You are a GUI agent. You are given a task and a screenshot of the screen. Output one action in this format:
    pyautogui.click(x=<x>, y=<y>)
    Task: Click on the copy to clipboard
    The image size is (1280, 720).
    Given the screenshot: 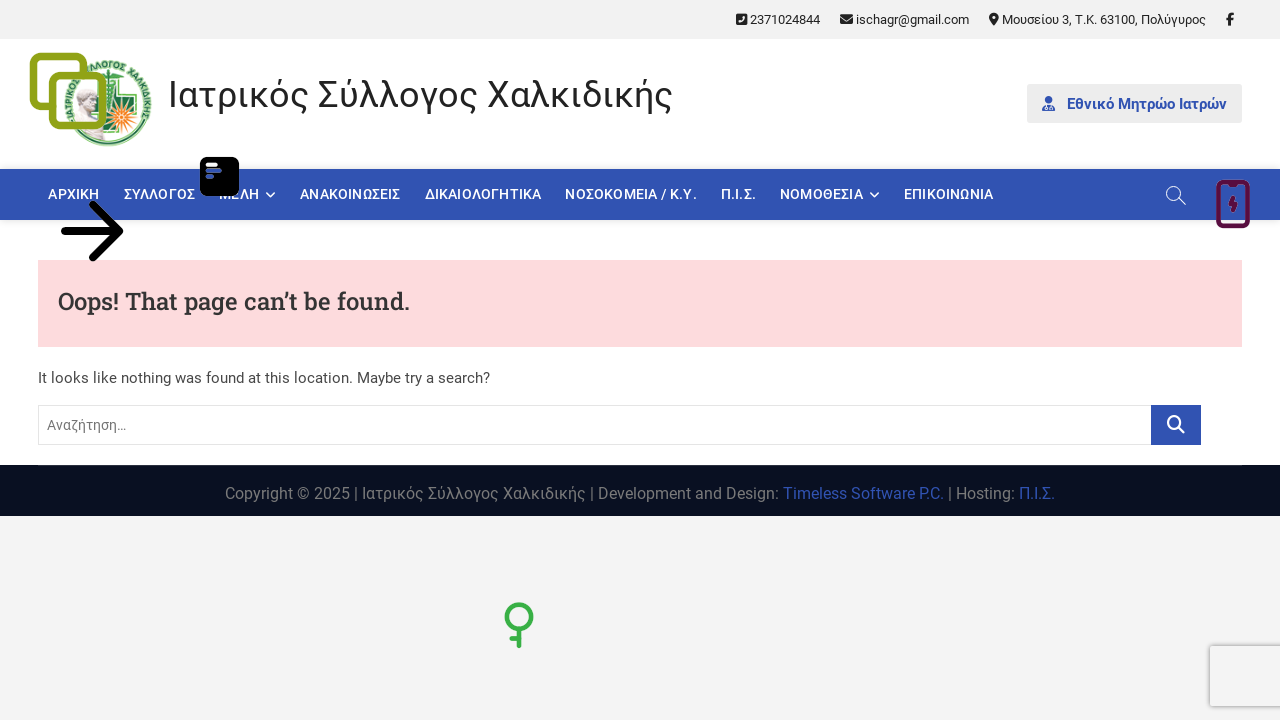 What is the action you would take?
    pyautogui.click(x=68, y=91)
    